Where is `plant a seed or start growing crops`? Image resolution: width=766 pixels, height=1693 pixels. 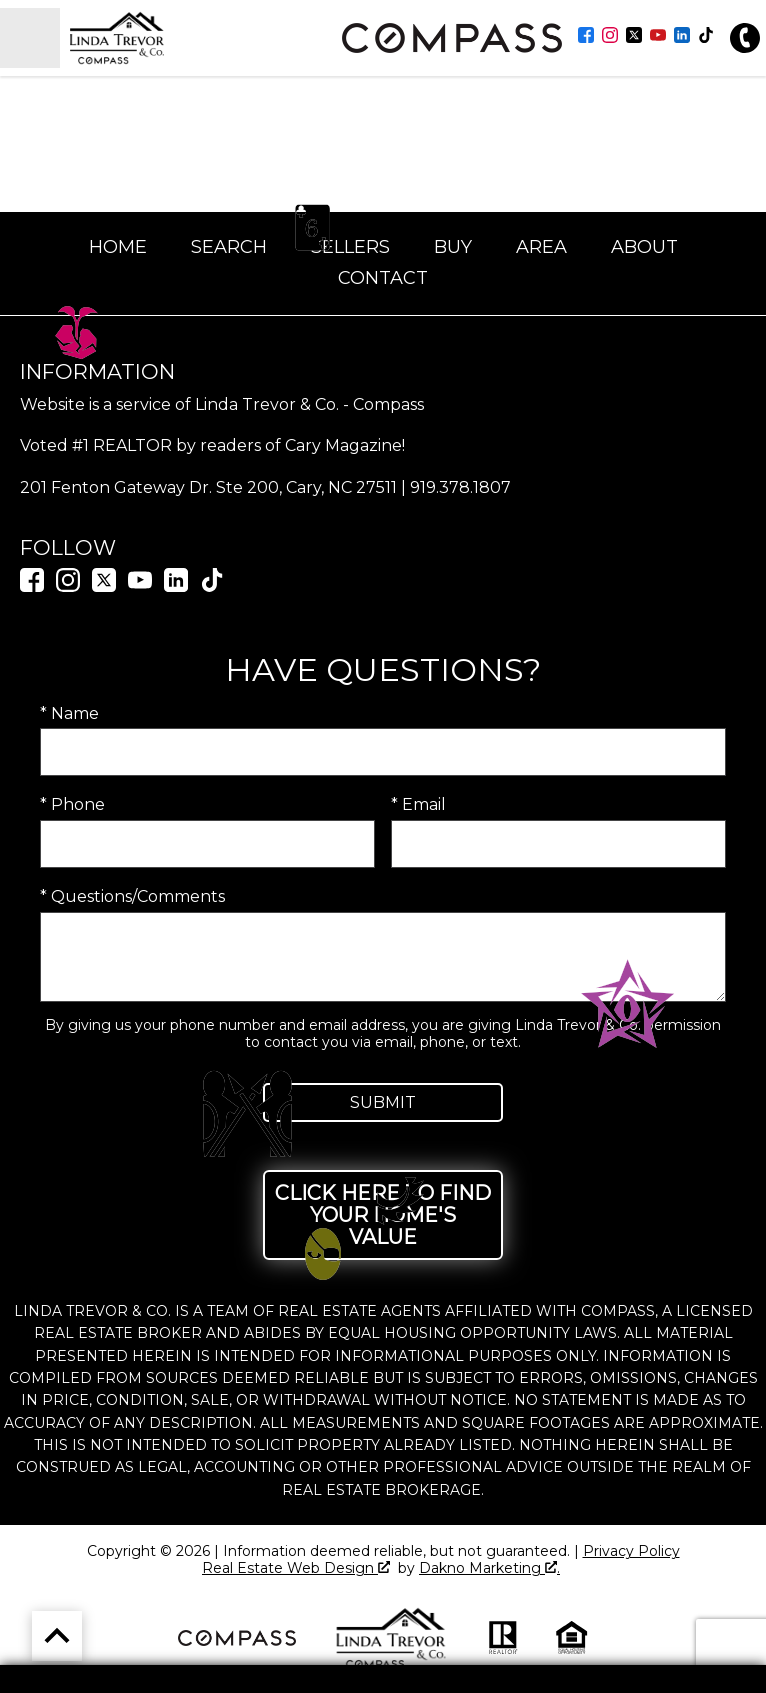 plant a seed or start growing crops is located at coordinates (77, 332).